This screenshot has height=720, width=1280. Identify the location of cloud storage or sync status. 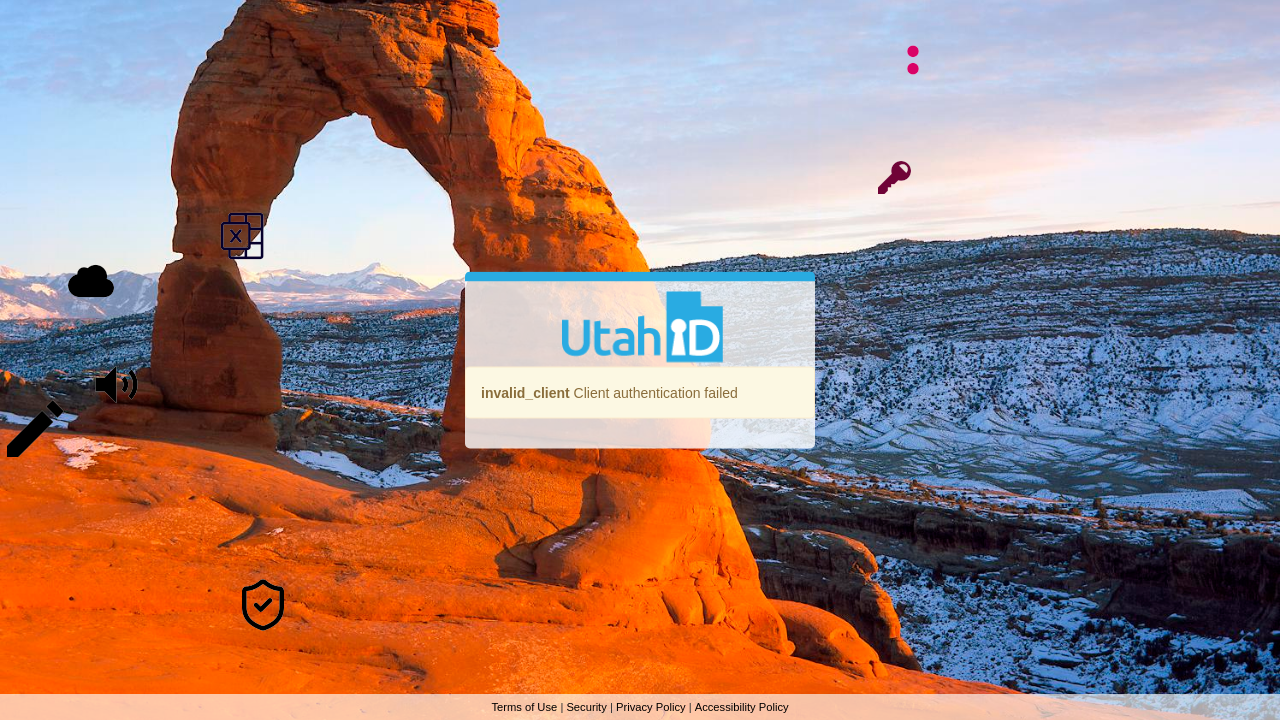
(91, 281).